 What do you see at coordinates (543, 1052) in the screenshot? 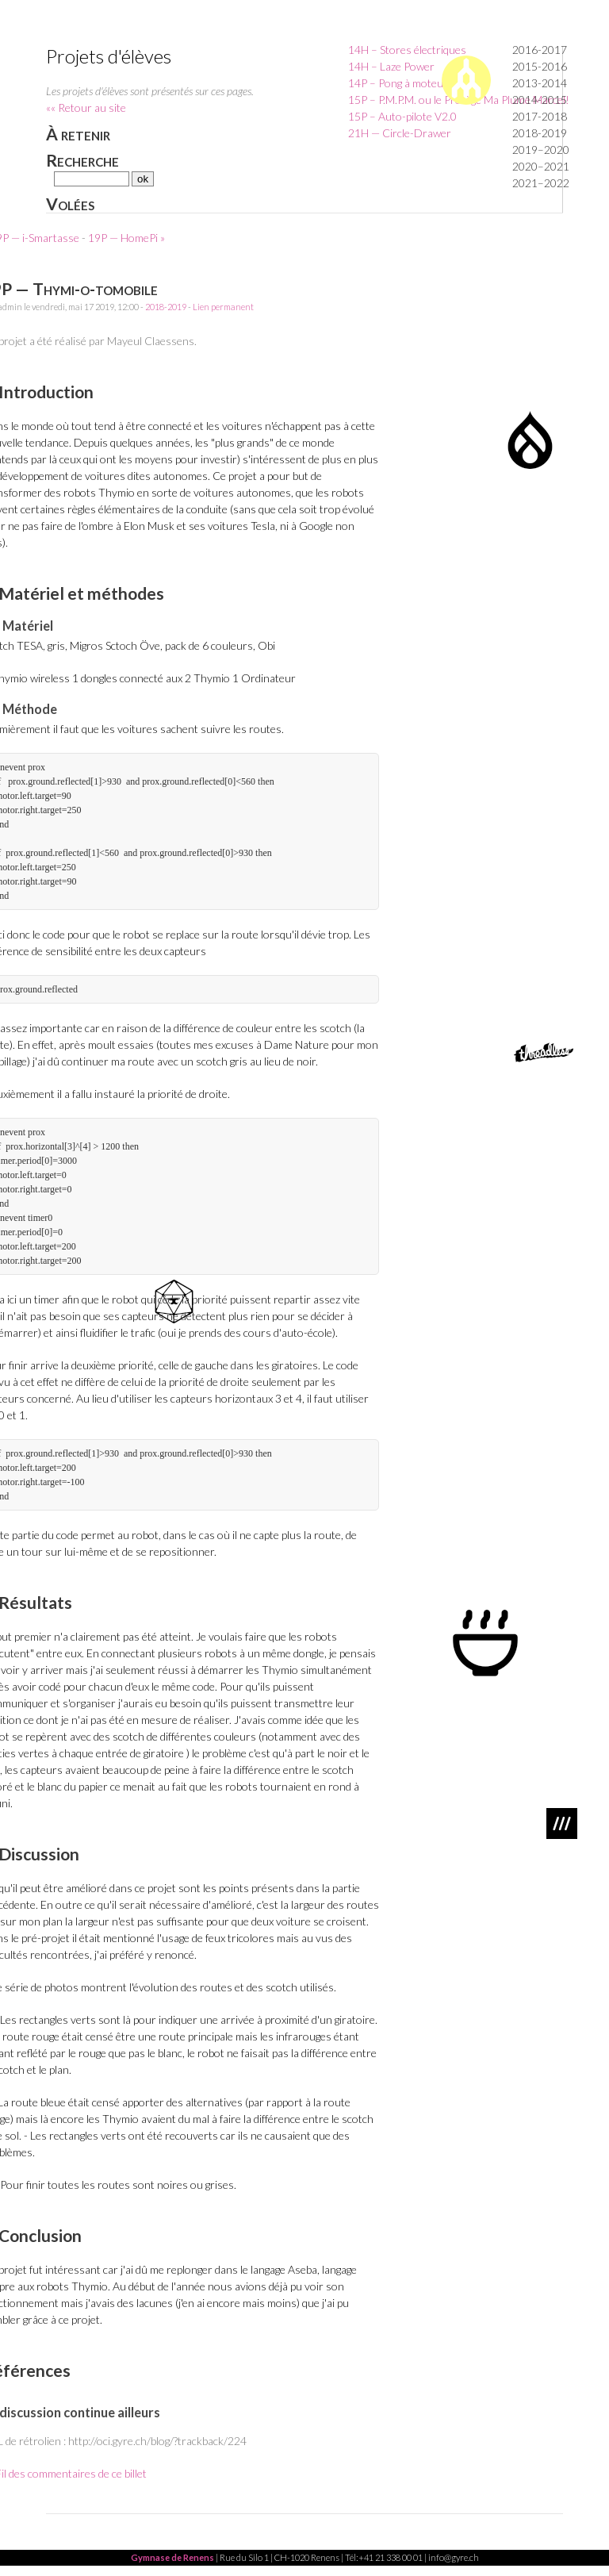
I see `visit the Threadless website or app` at bounding box center [543, 1052].